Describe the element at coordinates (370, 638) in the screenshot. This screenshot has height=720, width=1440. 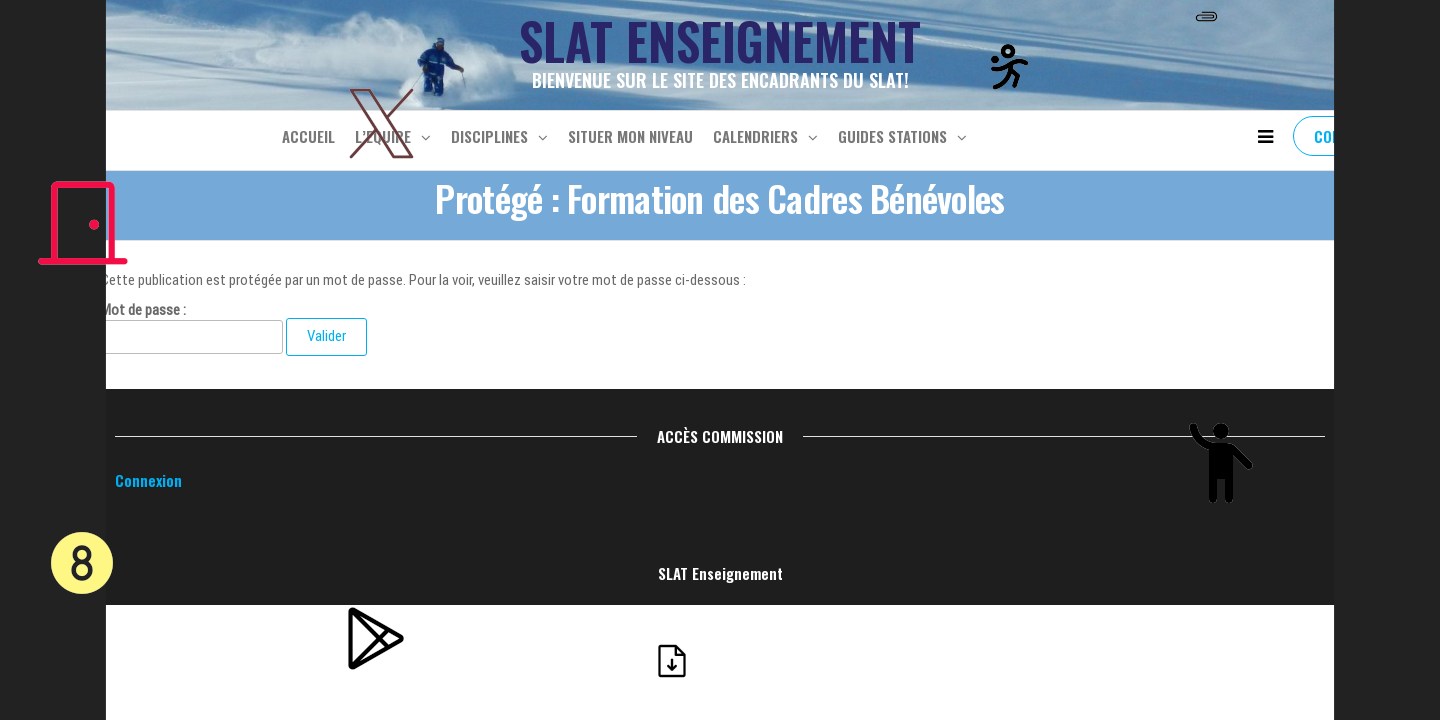
I see `open google play store` at that location.